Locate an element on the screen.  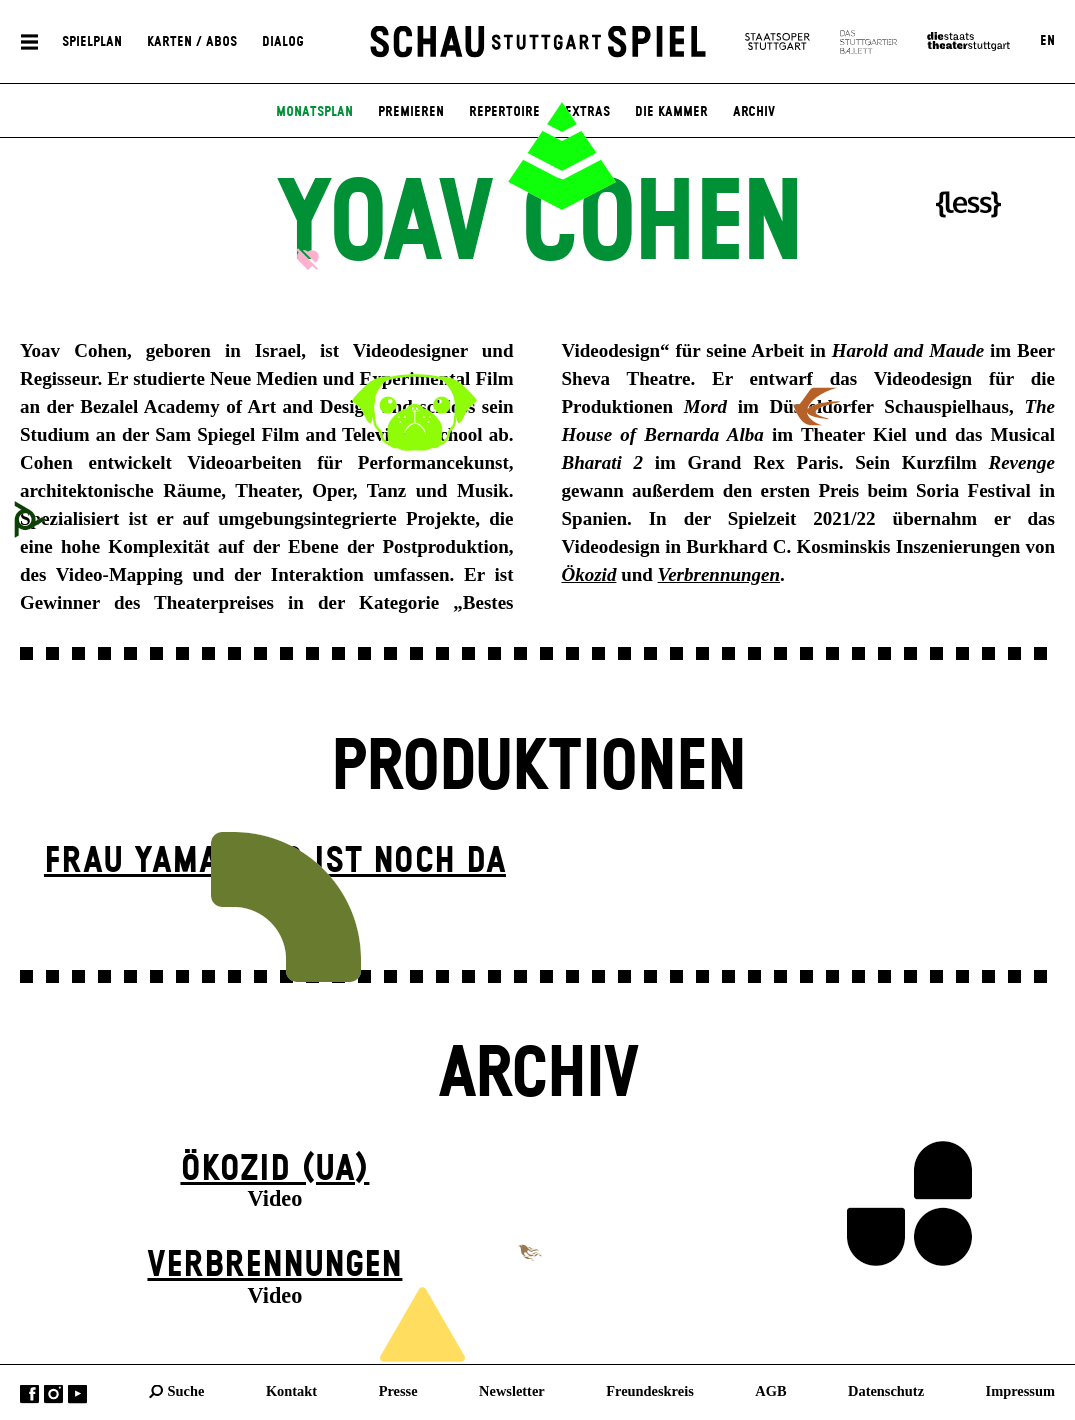
dislike or remove from favorites is located at coordinates (308, 260).